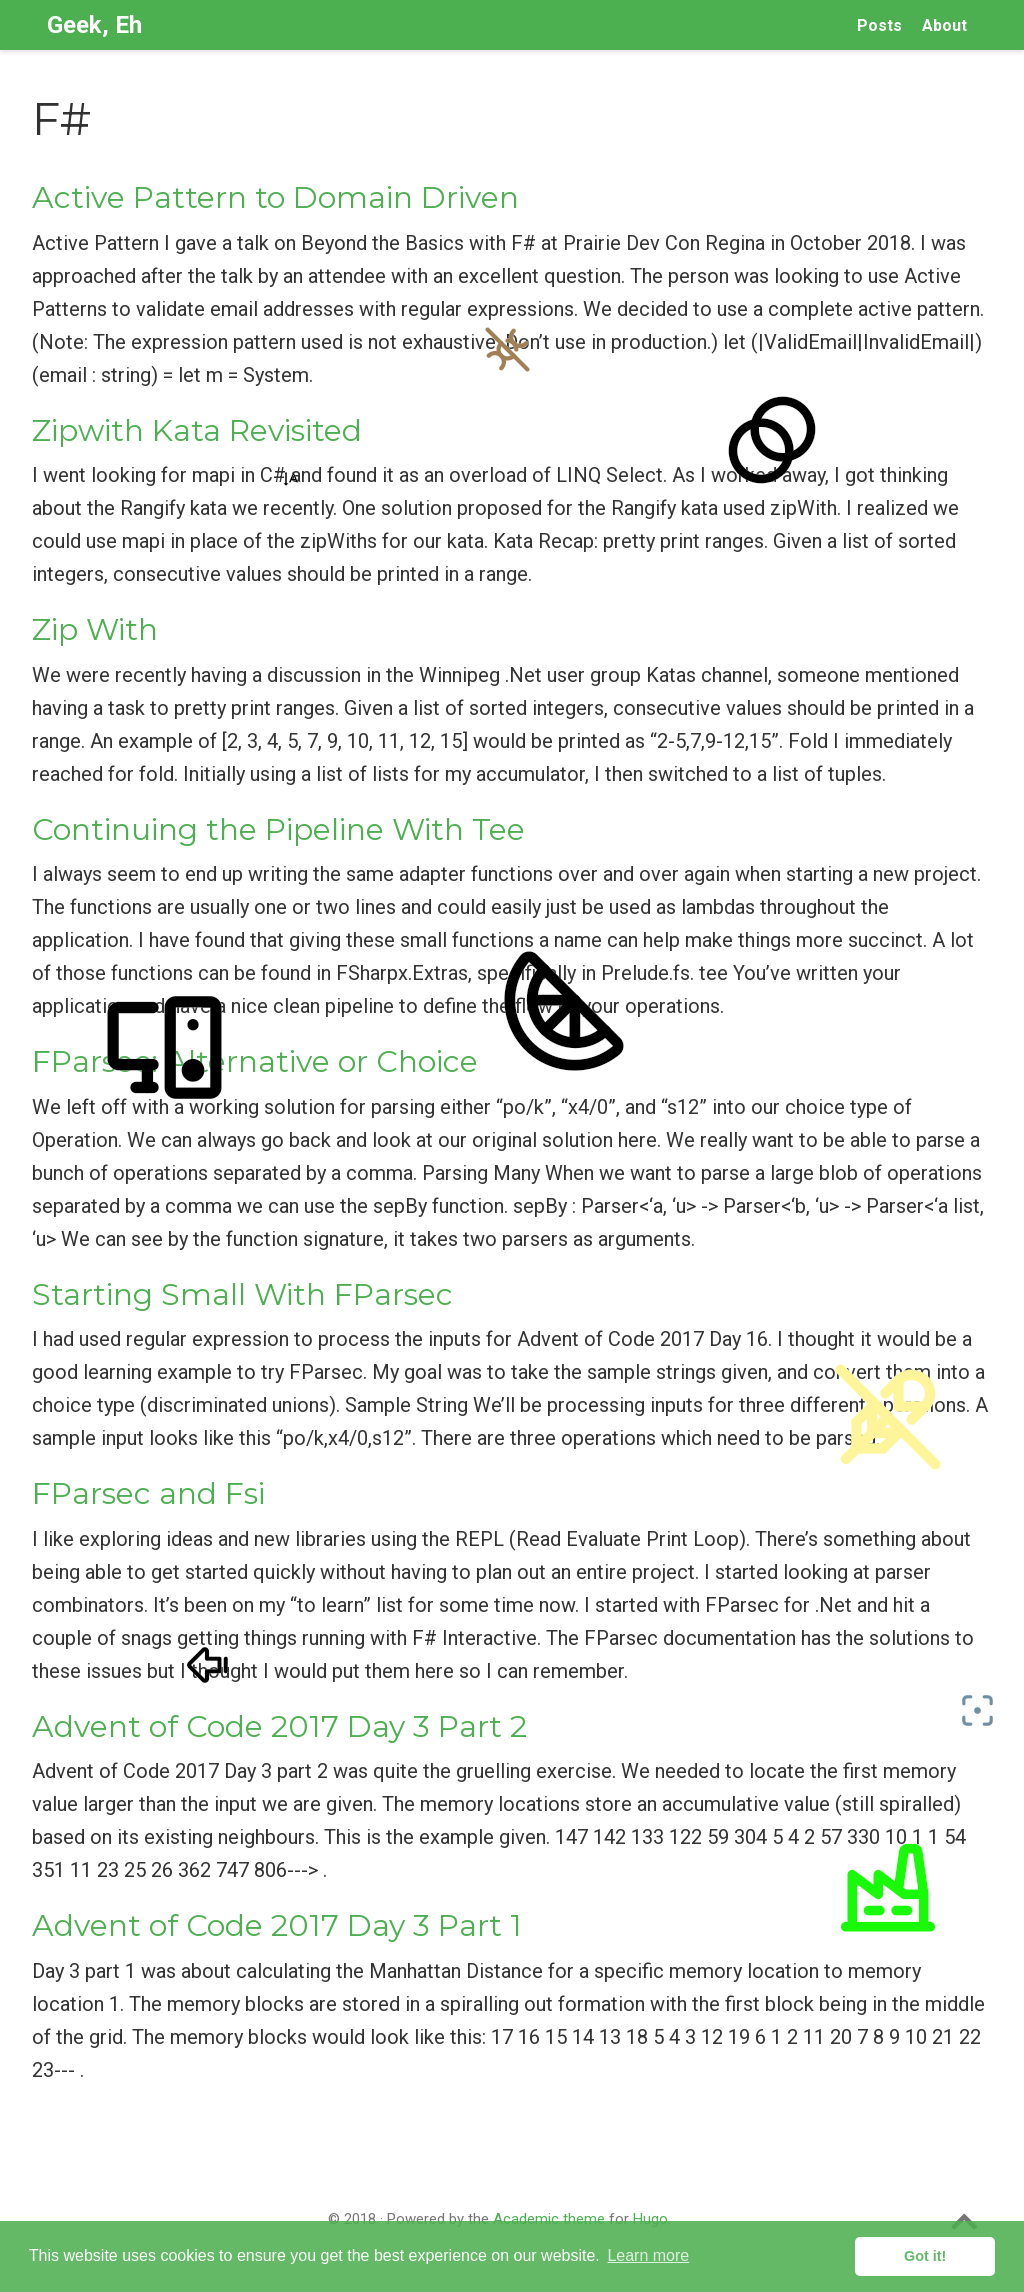 The height and width of the screenshot is (2292, 1024). What do you see at coordinates (164, 1047) in the screenshot?
I see `view connected devices` at bounding box center [164, 1047].